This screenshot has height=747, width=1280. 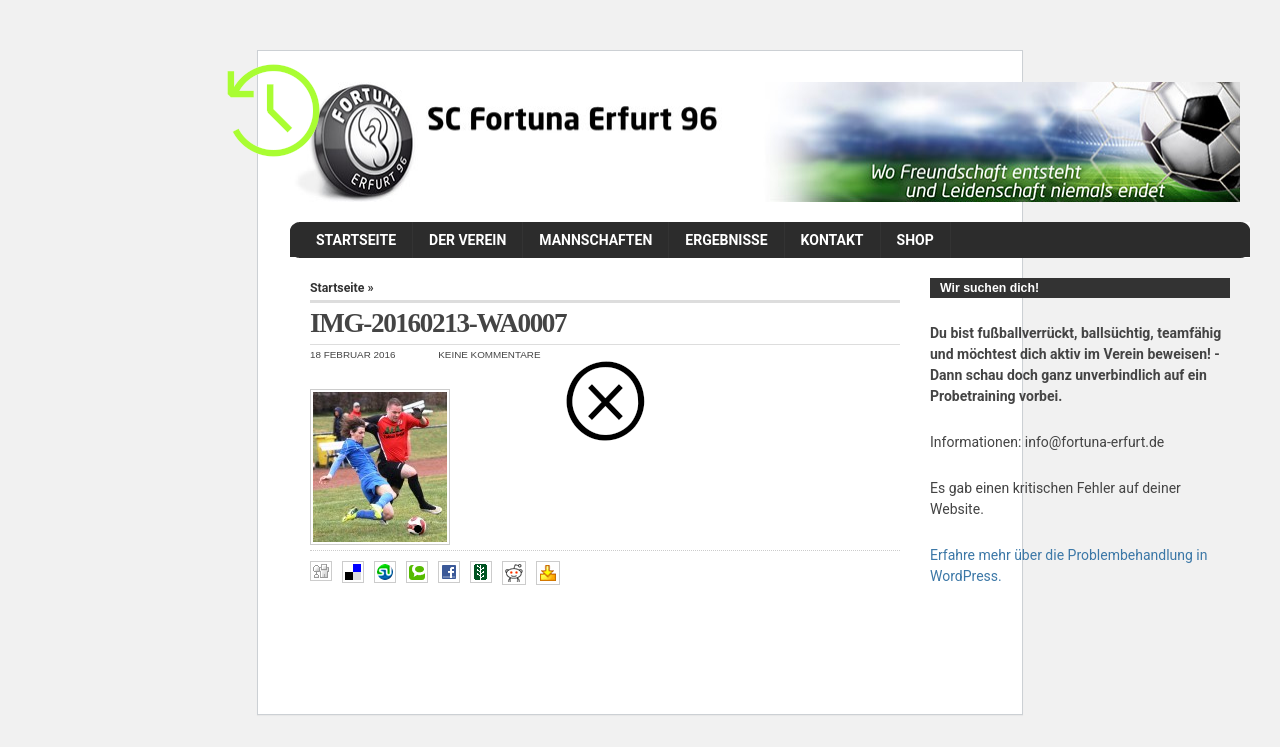 What do you see at coordinates (418, 529) in the screenshot?
I see `indicates an unread notification or new item` at bounding box center [418, 529].